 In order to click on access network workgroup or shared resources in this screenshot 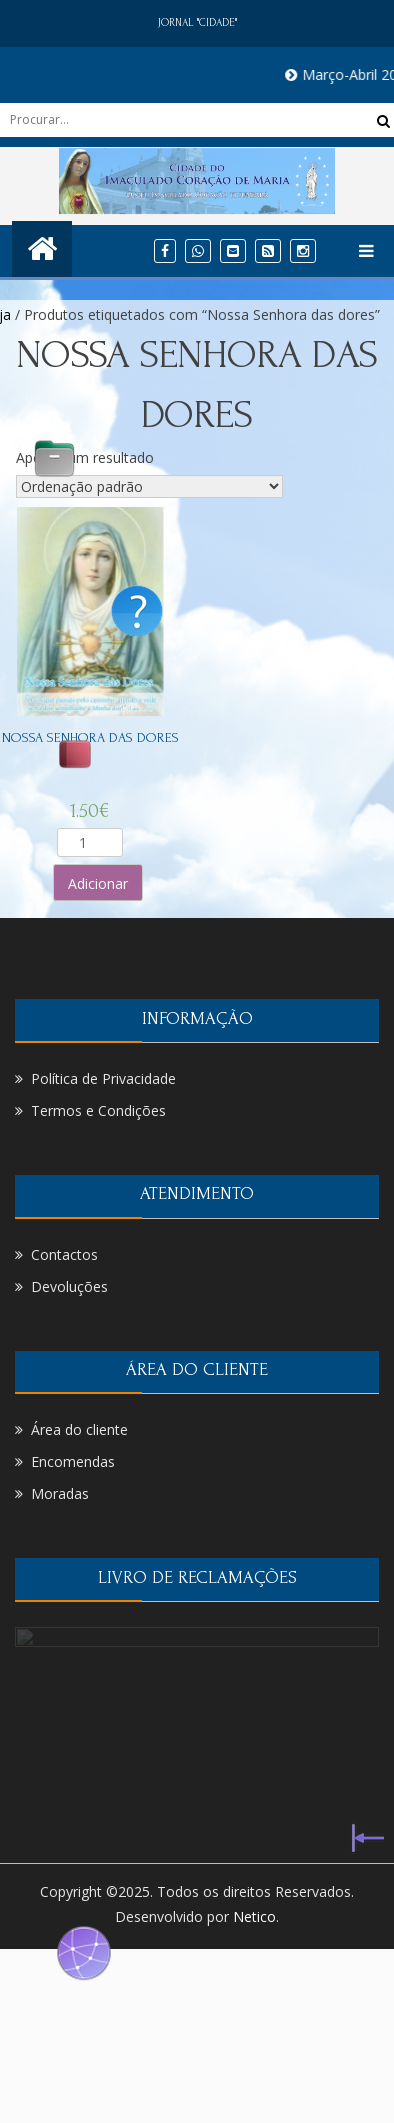, I will do `click(84, 1953)`.